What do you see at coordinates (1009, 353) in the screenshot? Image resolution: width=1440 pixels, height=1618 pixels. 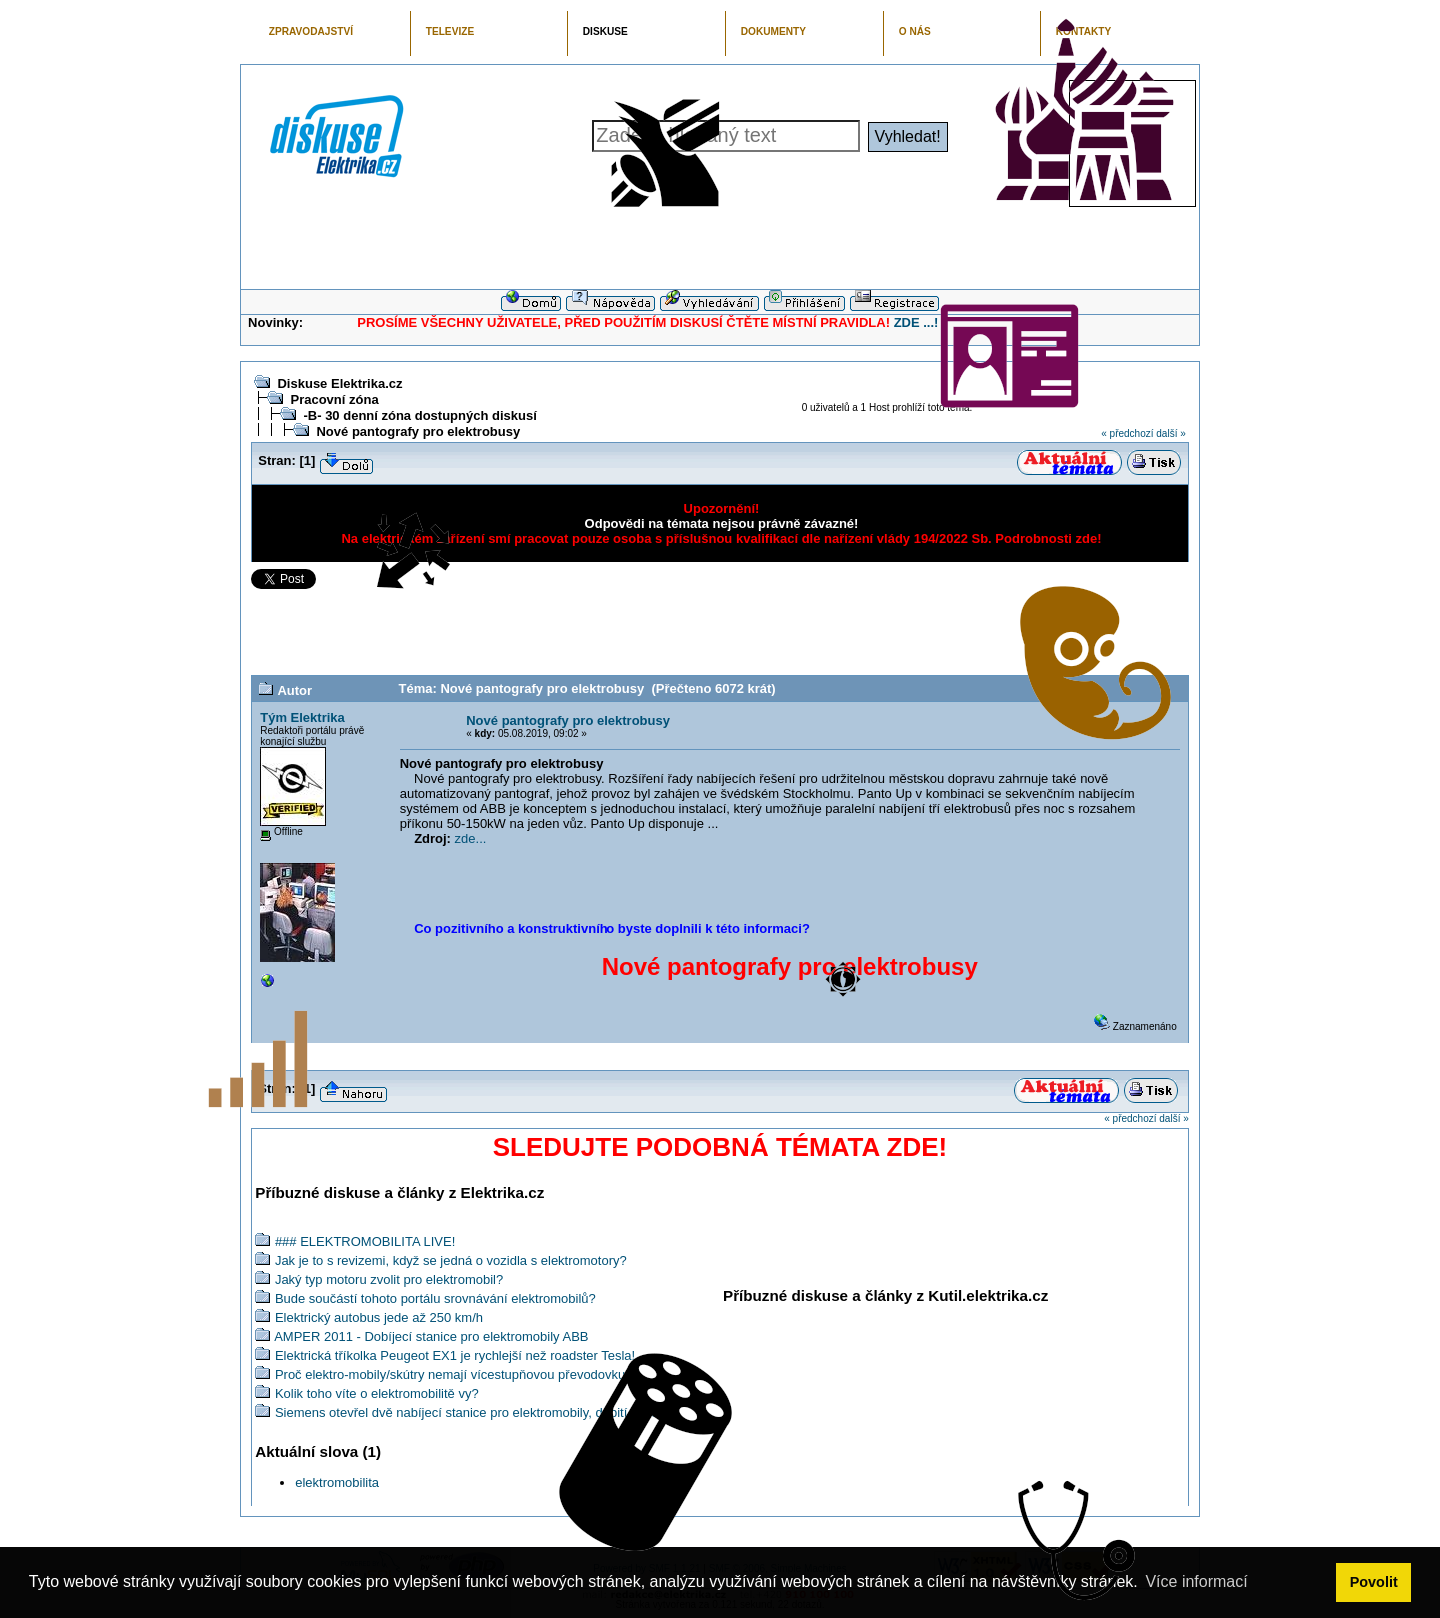 I see `view your profile or identification details` at bounding box center [1009, 353].